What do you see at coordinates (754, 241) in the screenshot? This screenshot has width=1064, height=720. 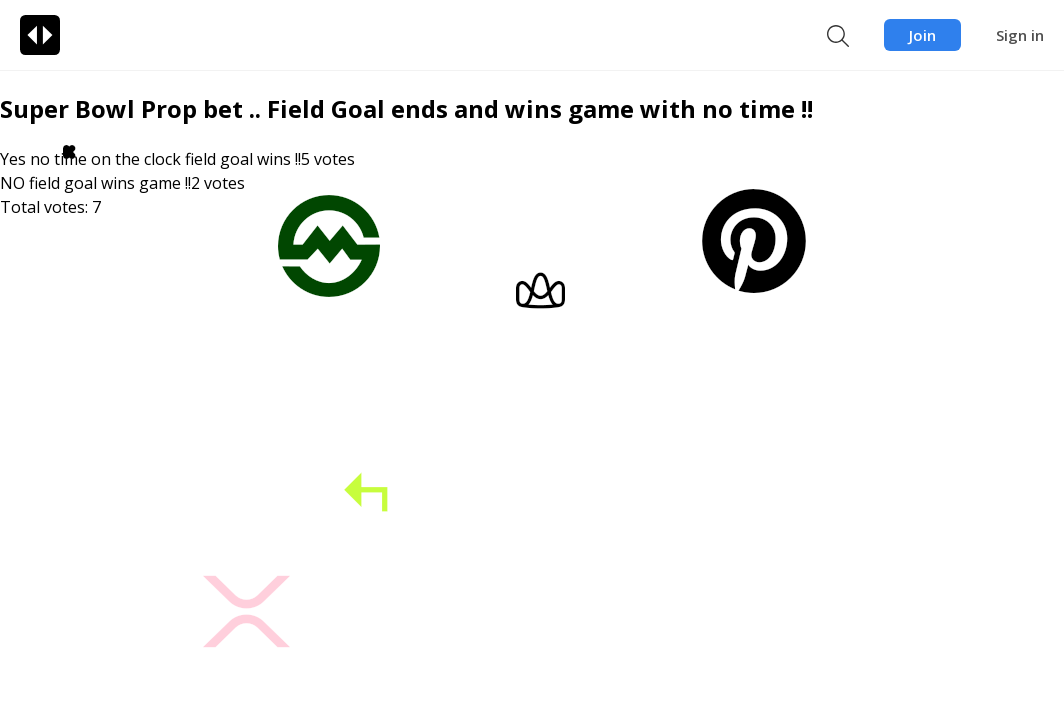 I see `open Pinterest app` at bounding box center [754, 241].